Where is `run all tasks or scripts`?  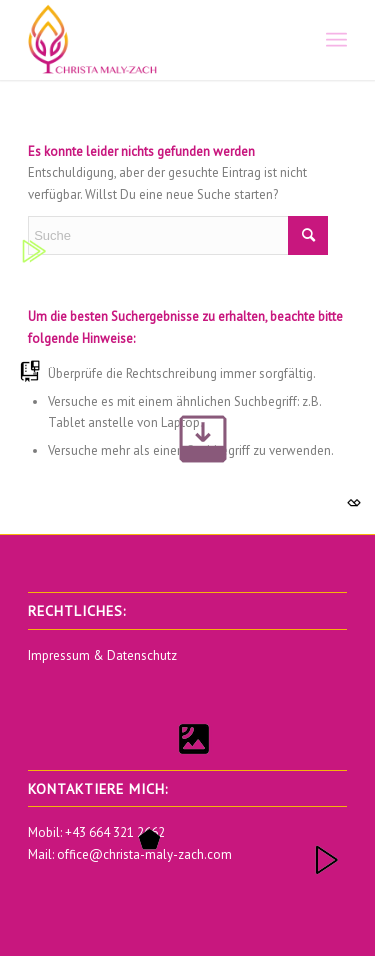 run all tasks or scripts is located at coordinates (33, 250).